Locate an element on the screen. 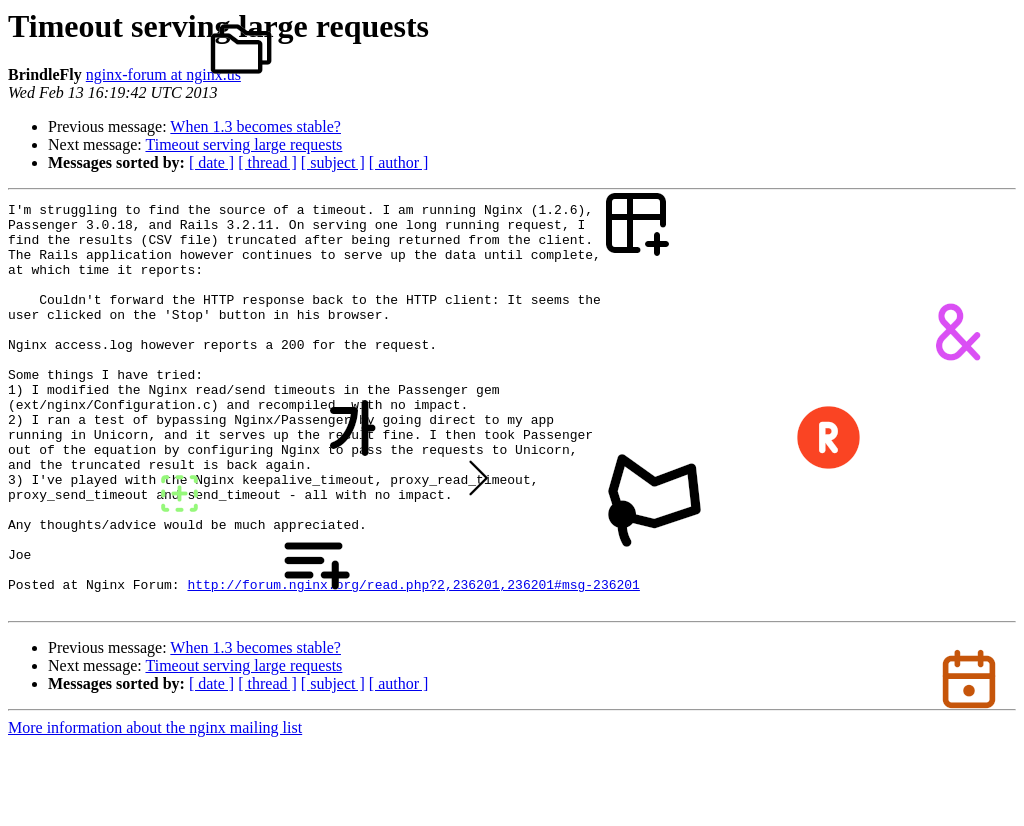  add a new item to your playlist is located at coordinates (313, 560).